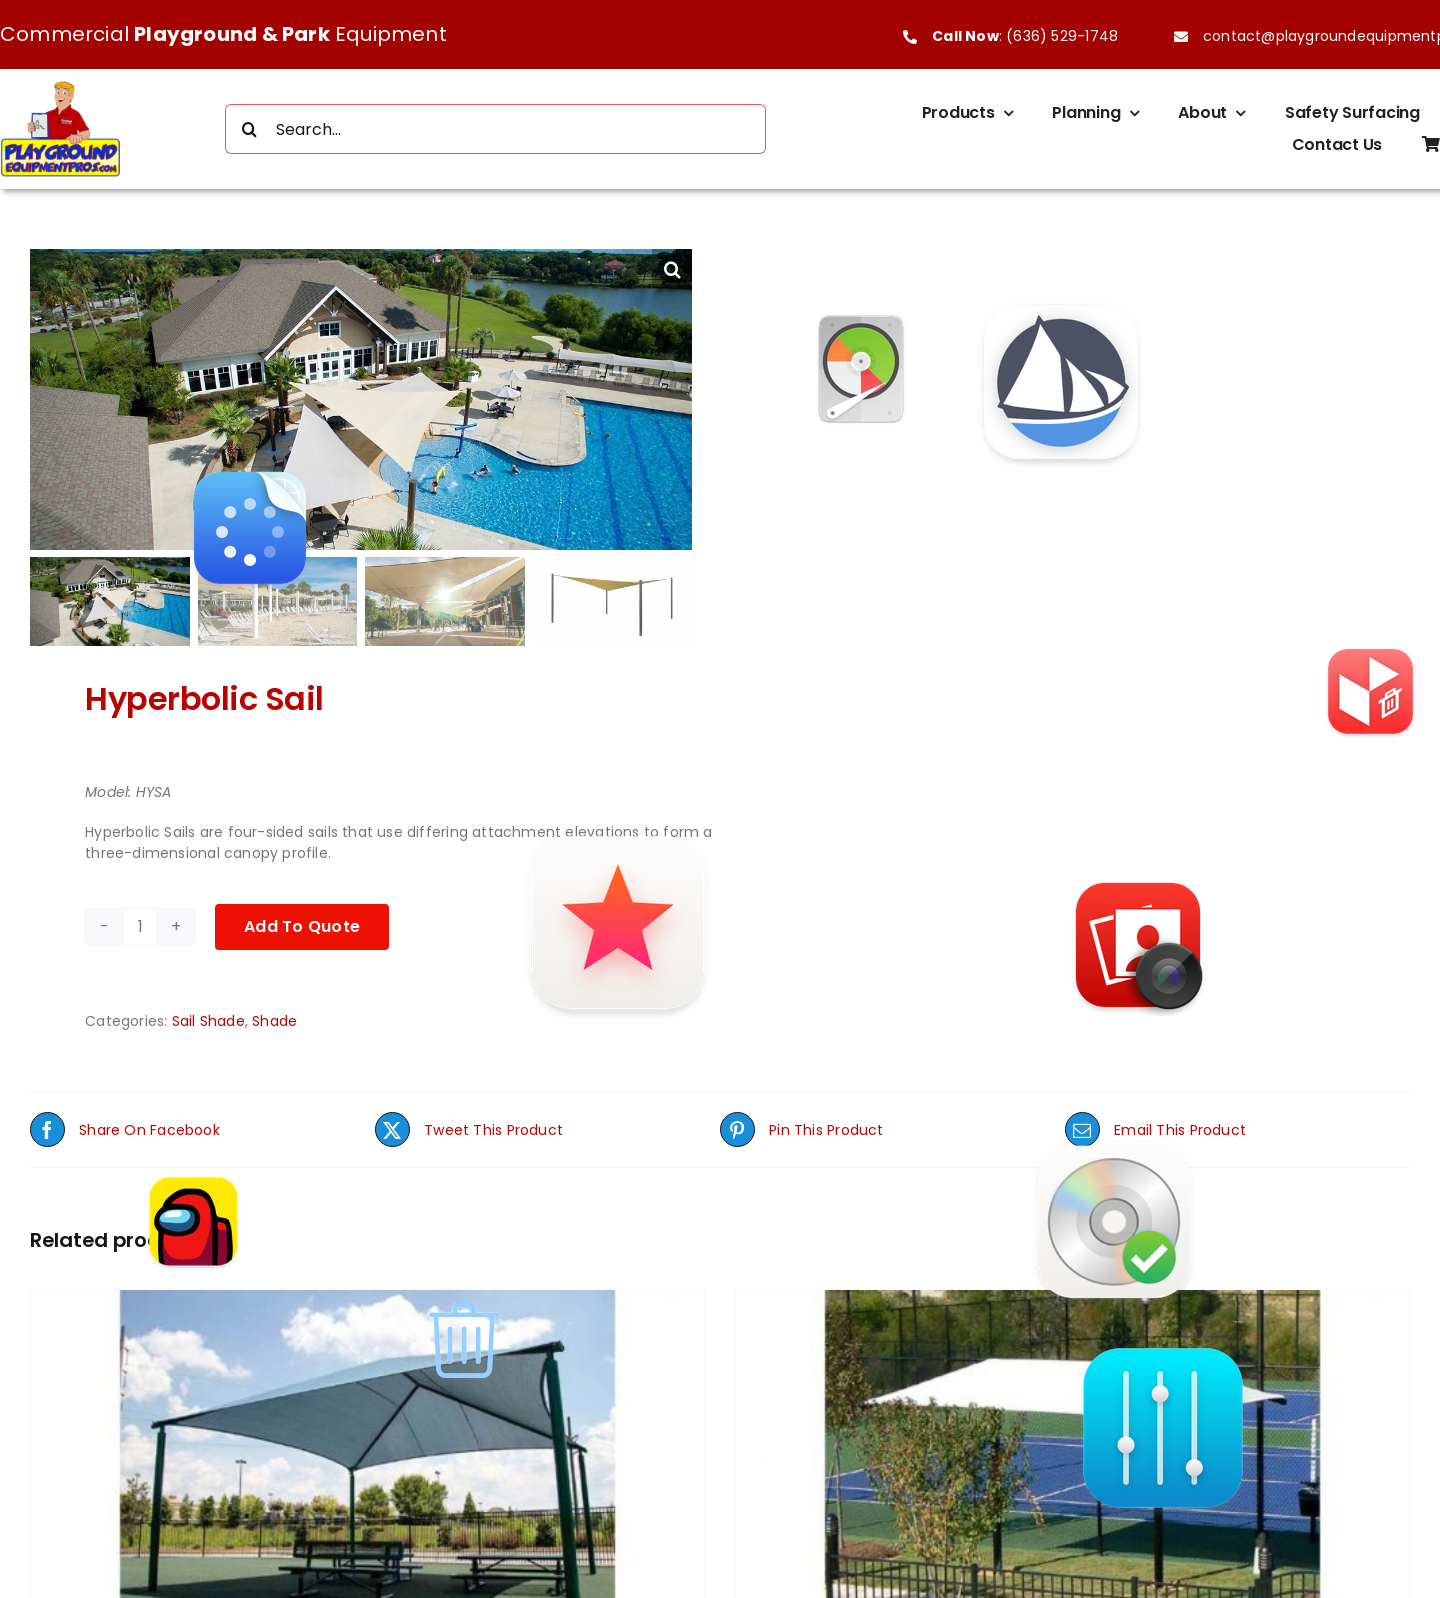 This screenshot has width=1440, height=1598. Describe the element at coordinates (618, 923) in the screenshot. I see `open bookmarks manager app` at that location.